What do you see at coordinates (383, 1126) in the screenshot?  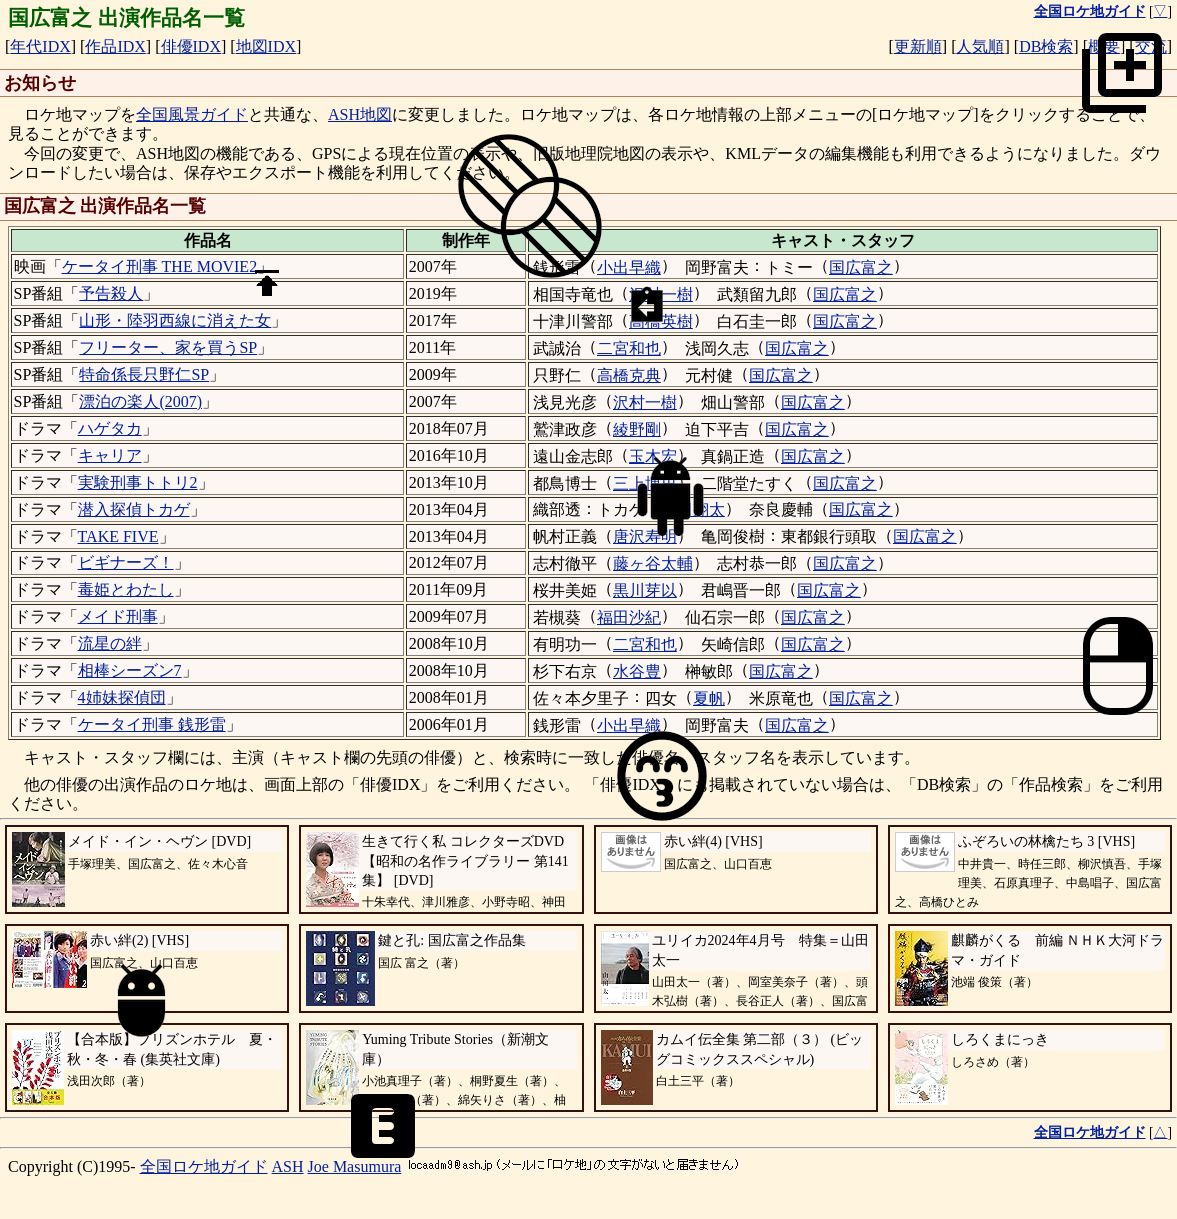 I see `indicates explicit content warning` at bounding box center [383, 1126].